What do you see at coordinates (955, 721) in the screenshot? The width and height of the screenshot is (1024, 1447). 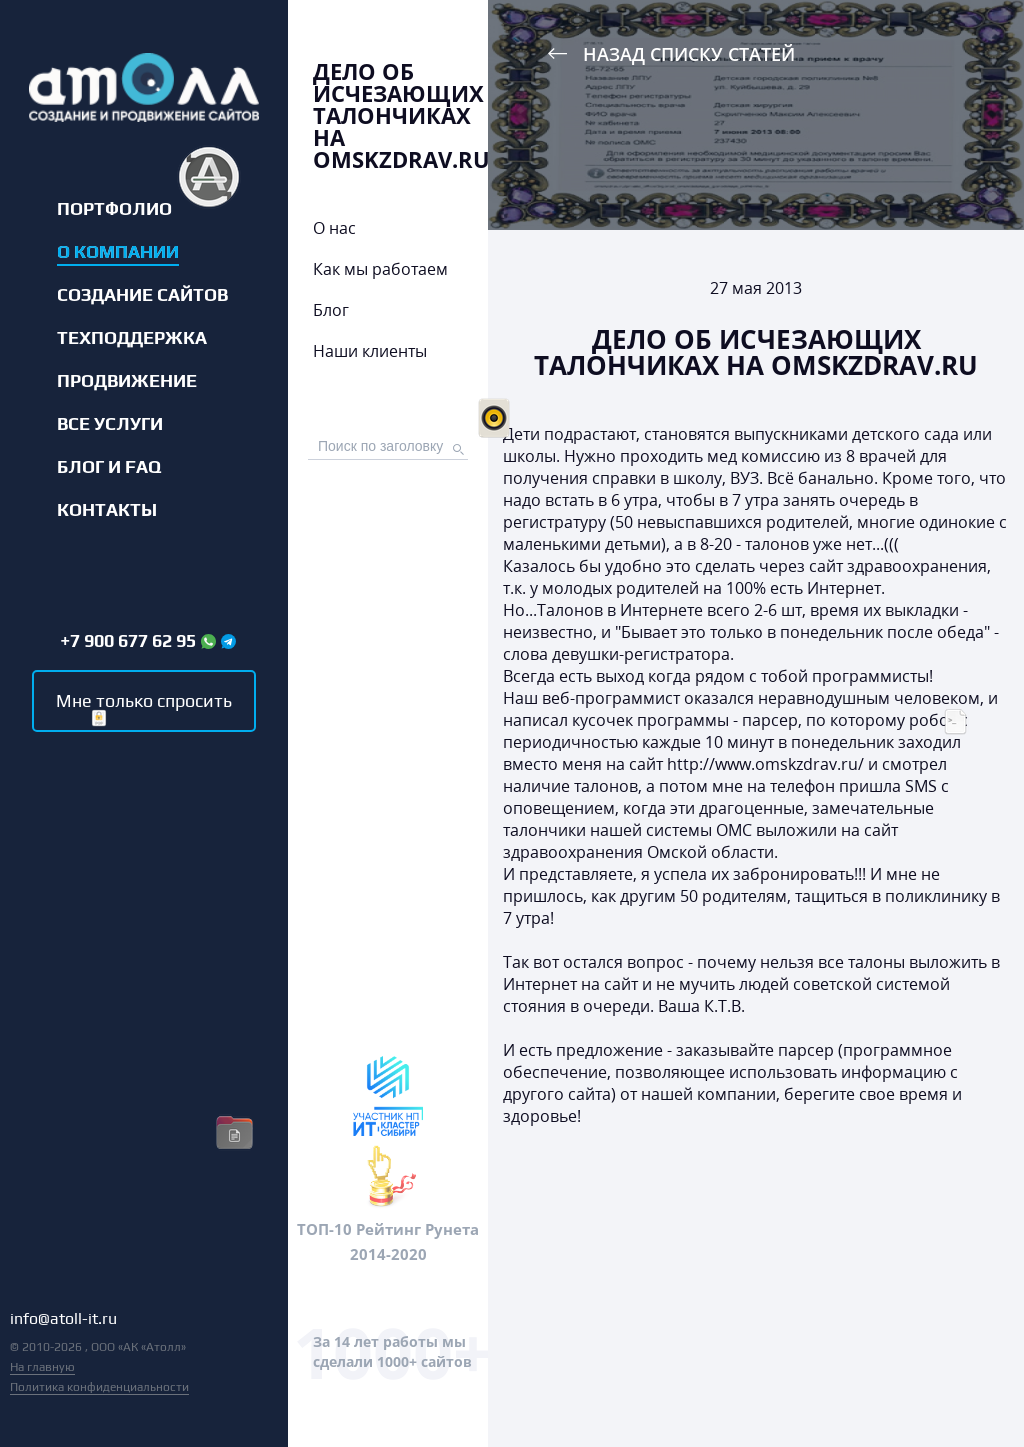 I see `shell script or terminal executable file` at bounding box center [955, 721].